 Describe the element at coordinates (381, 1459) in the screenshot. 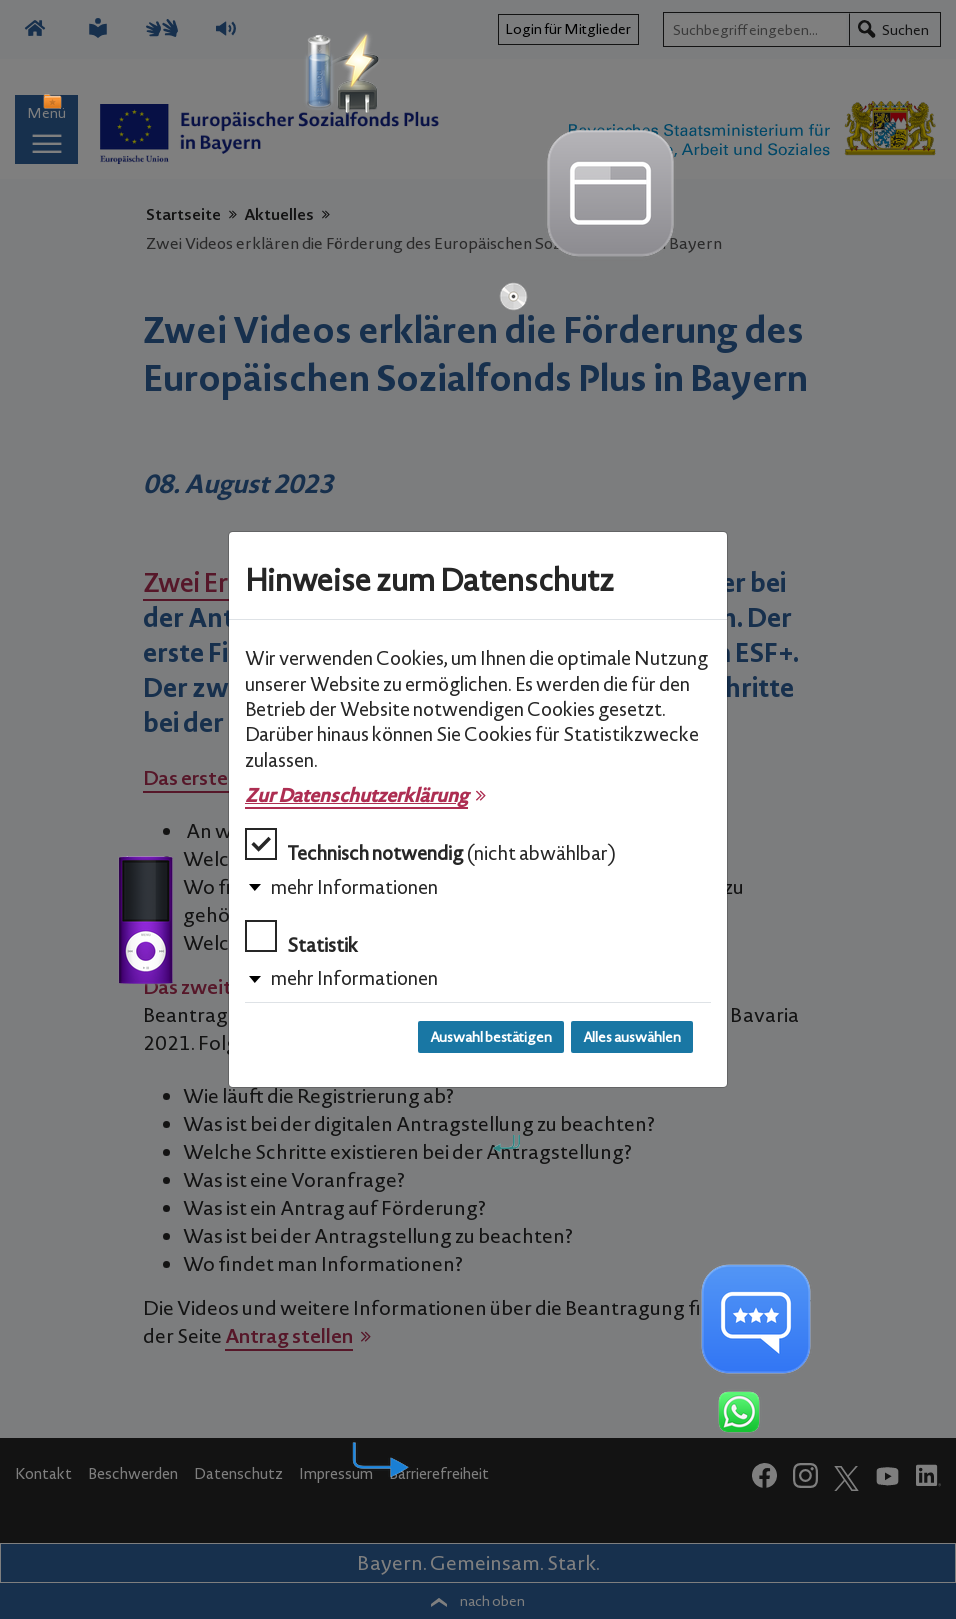

I see `forward an email message` at that location.